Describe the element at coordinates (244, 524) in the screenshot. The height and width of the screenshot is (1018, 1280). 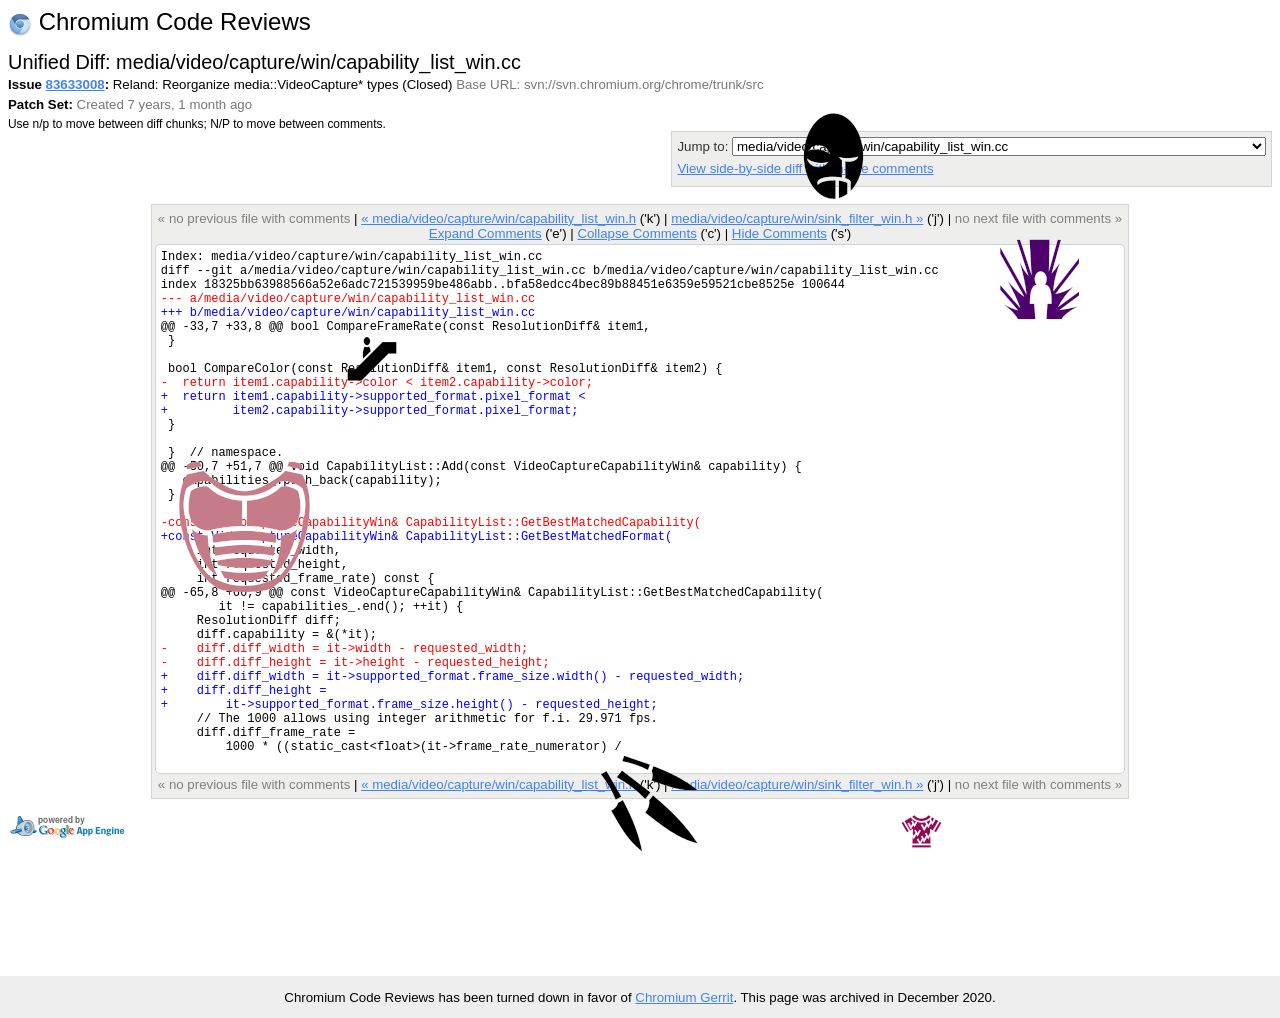
I see `select saiyan armor or battle suit equipment` at that location.